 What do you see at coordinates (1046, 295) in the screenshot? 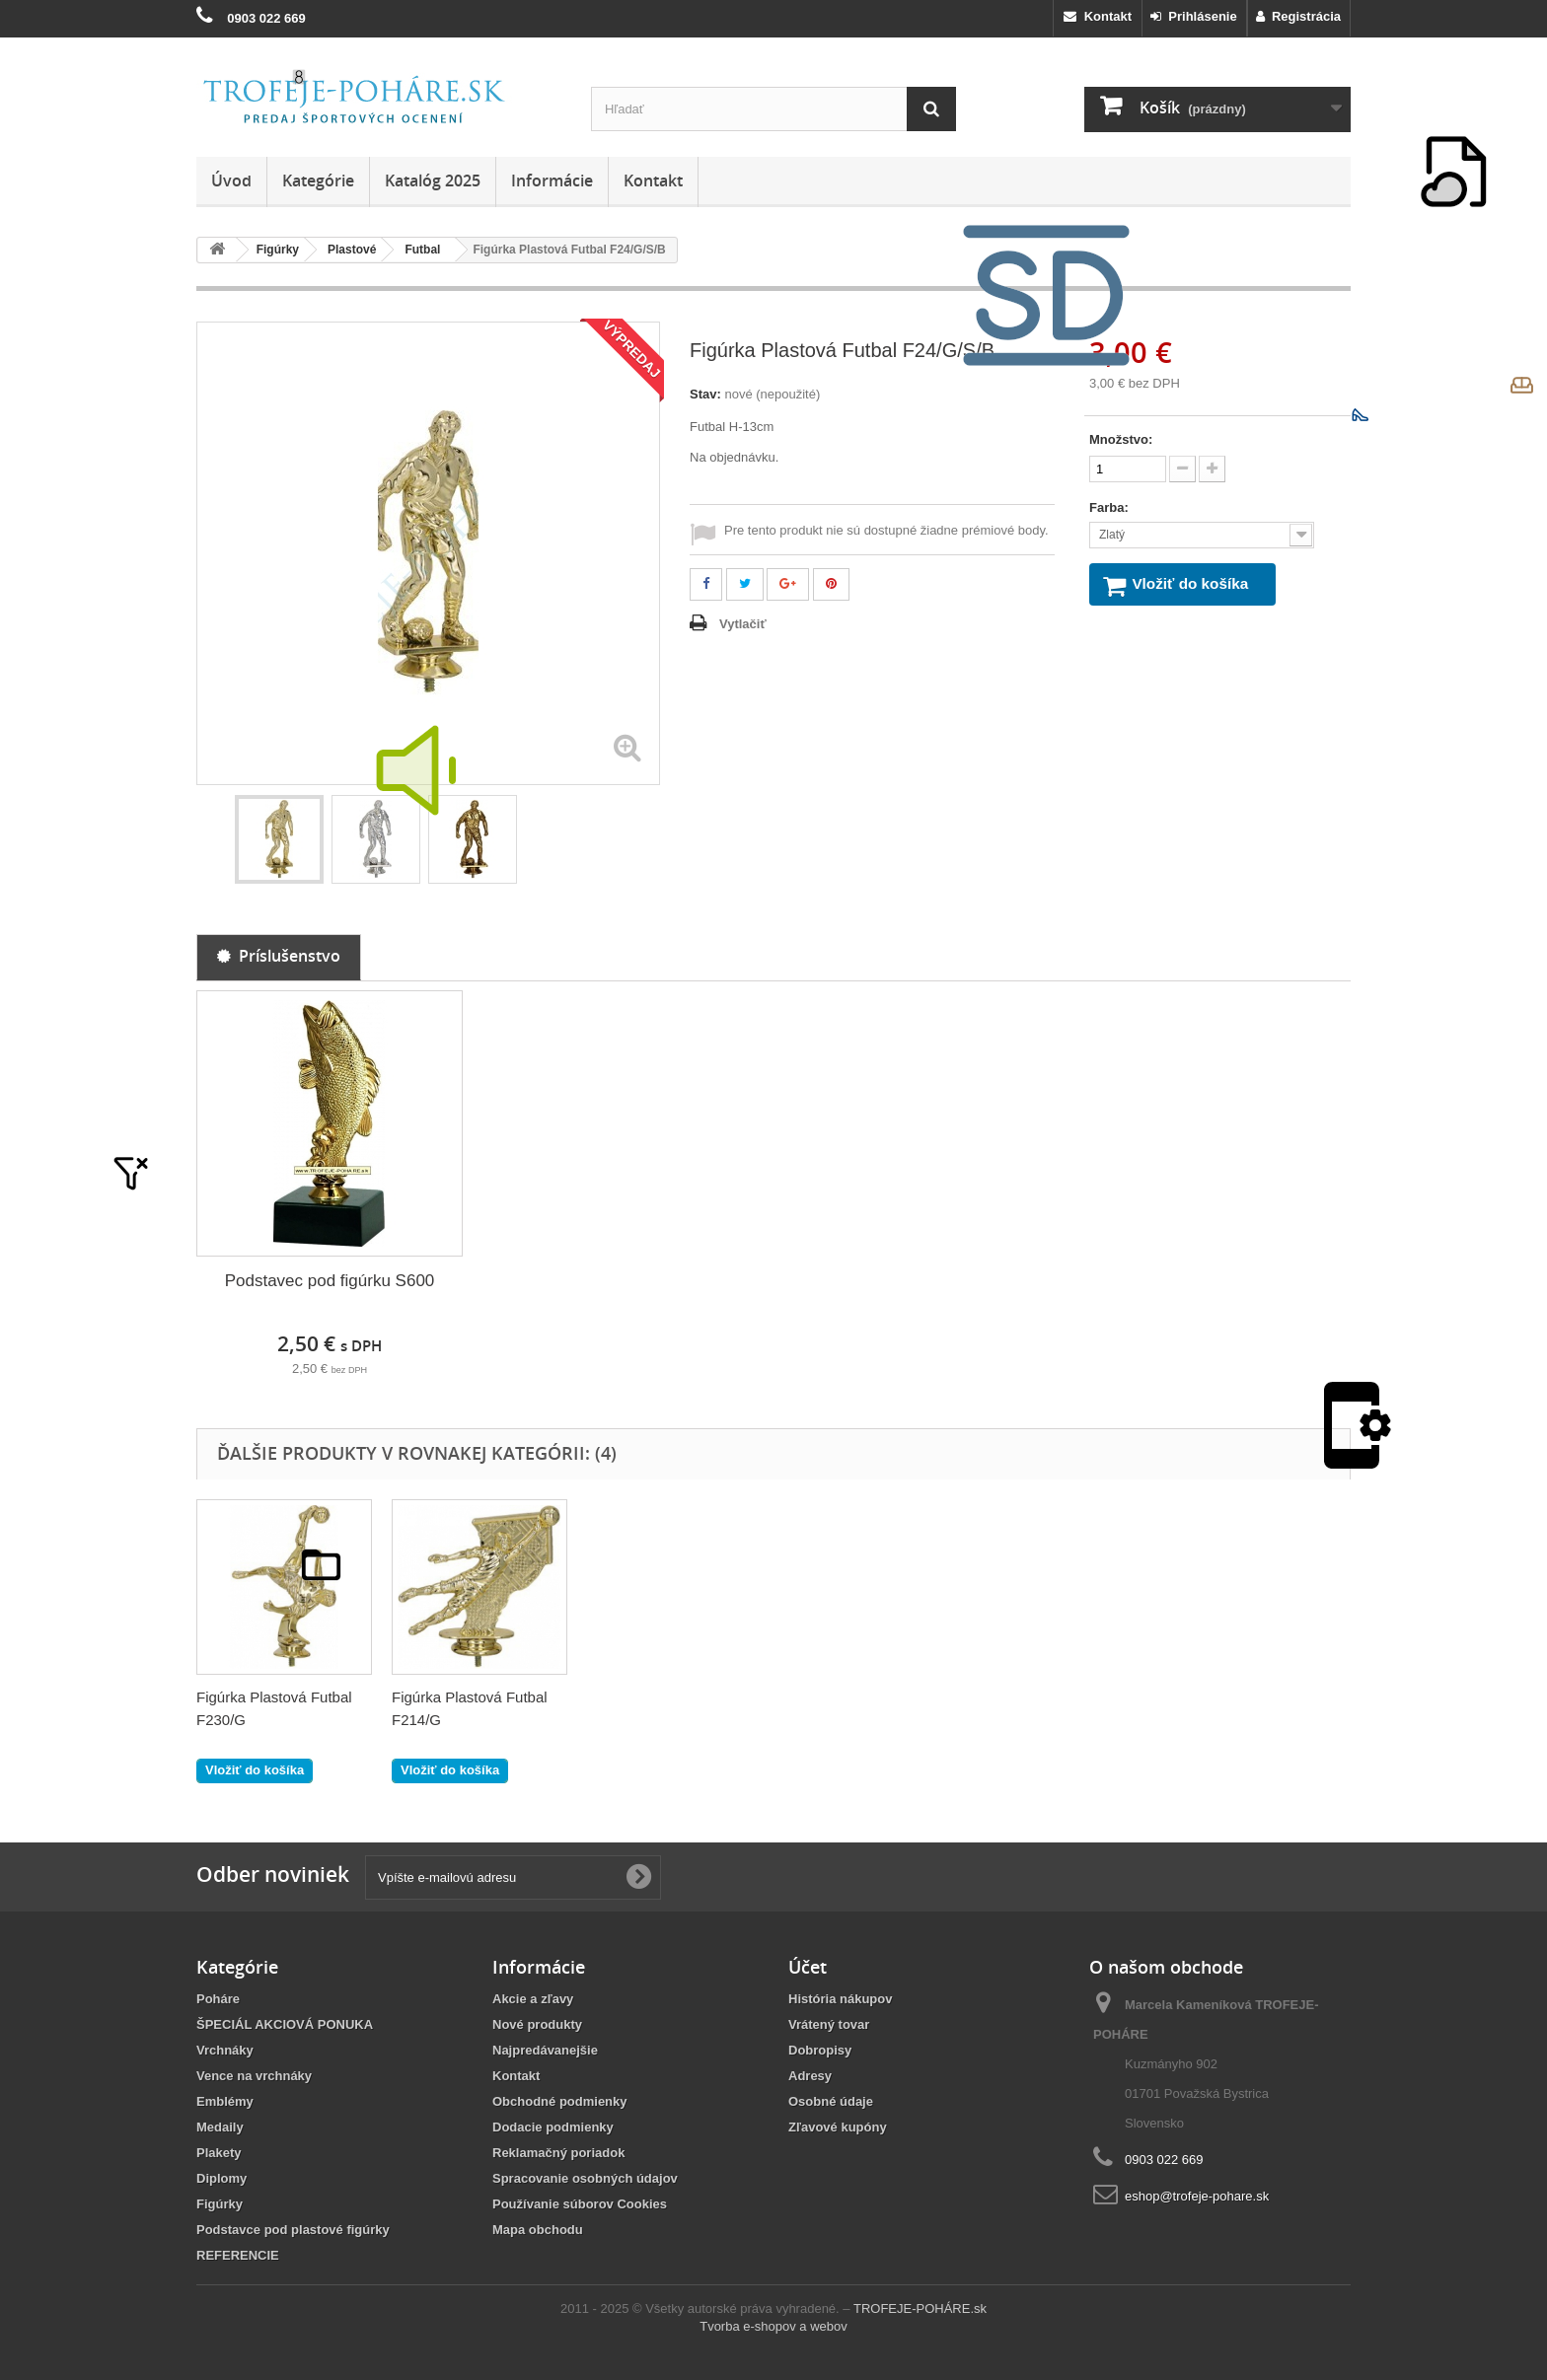
I see `indicates standard definition video quality` at bounding box center [1046, 295].